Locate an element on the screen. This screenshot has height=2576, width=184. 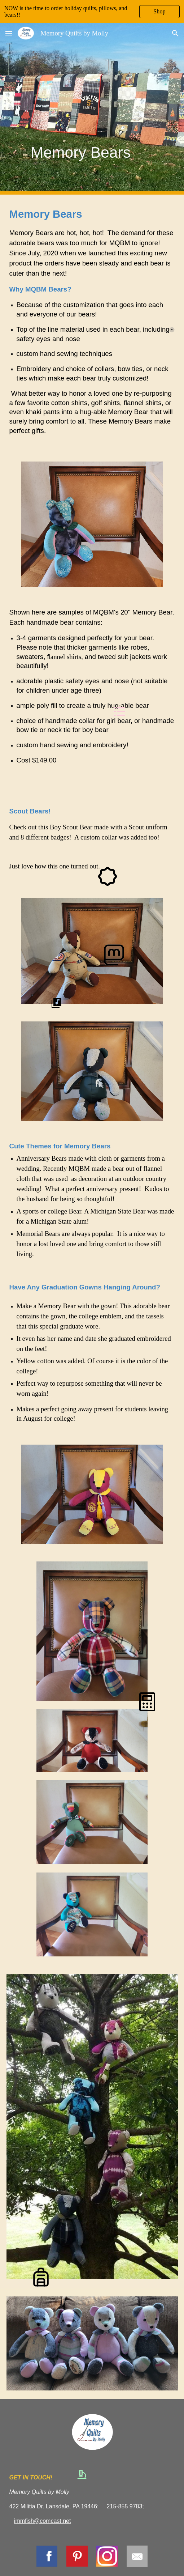
access your music library is located at coordinates (56, 1003).